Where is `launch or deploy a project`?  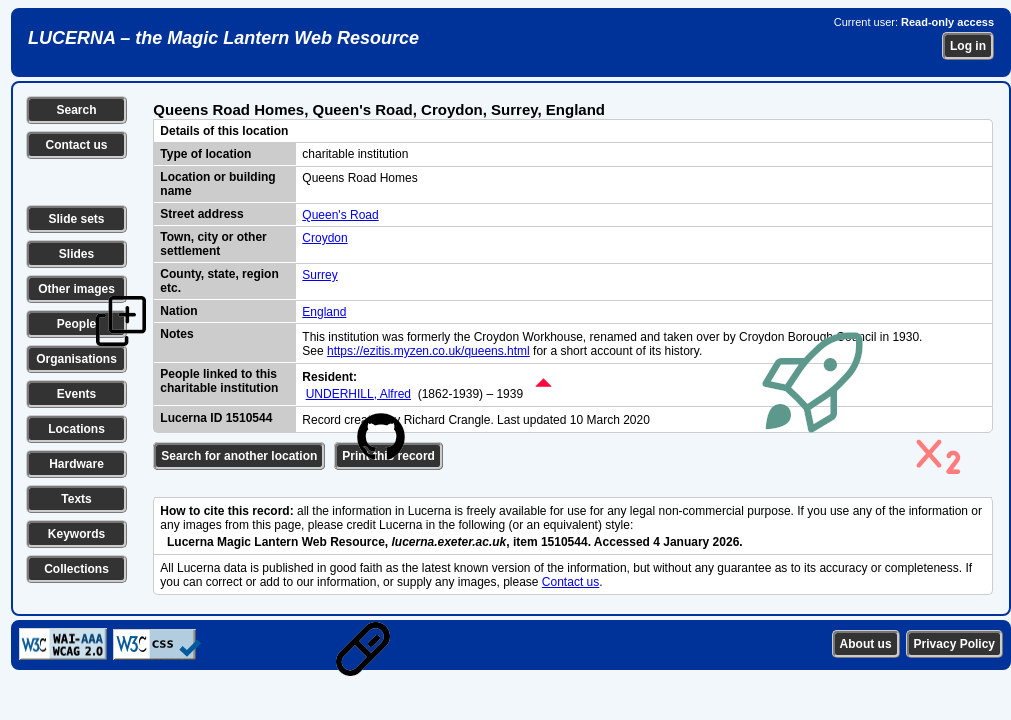
launch or deploy a project is located at coordinates (812, 382).